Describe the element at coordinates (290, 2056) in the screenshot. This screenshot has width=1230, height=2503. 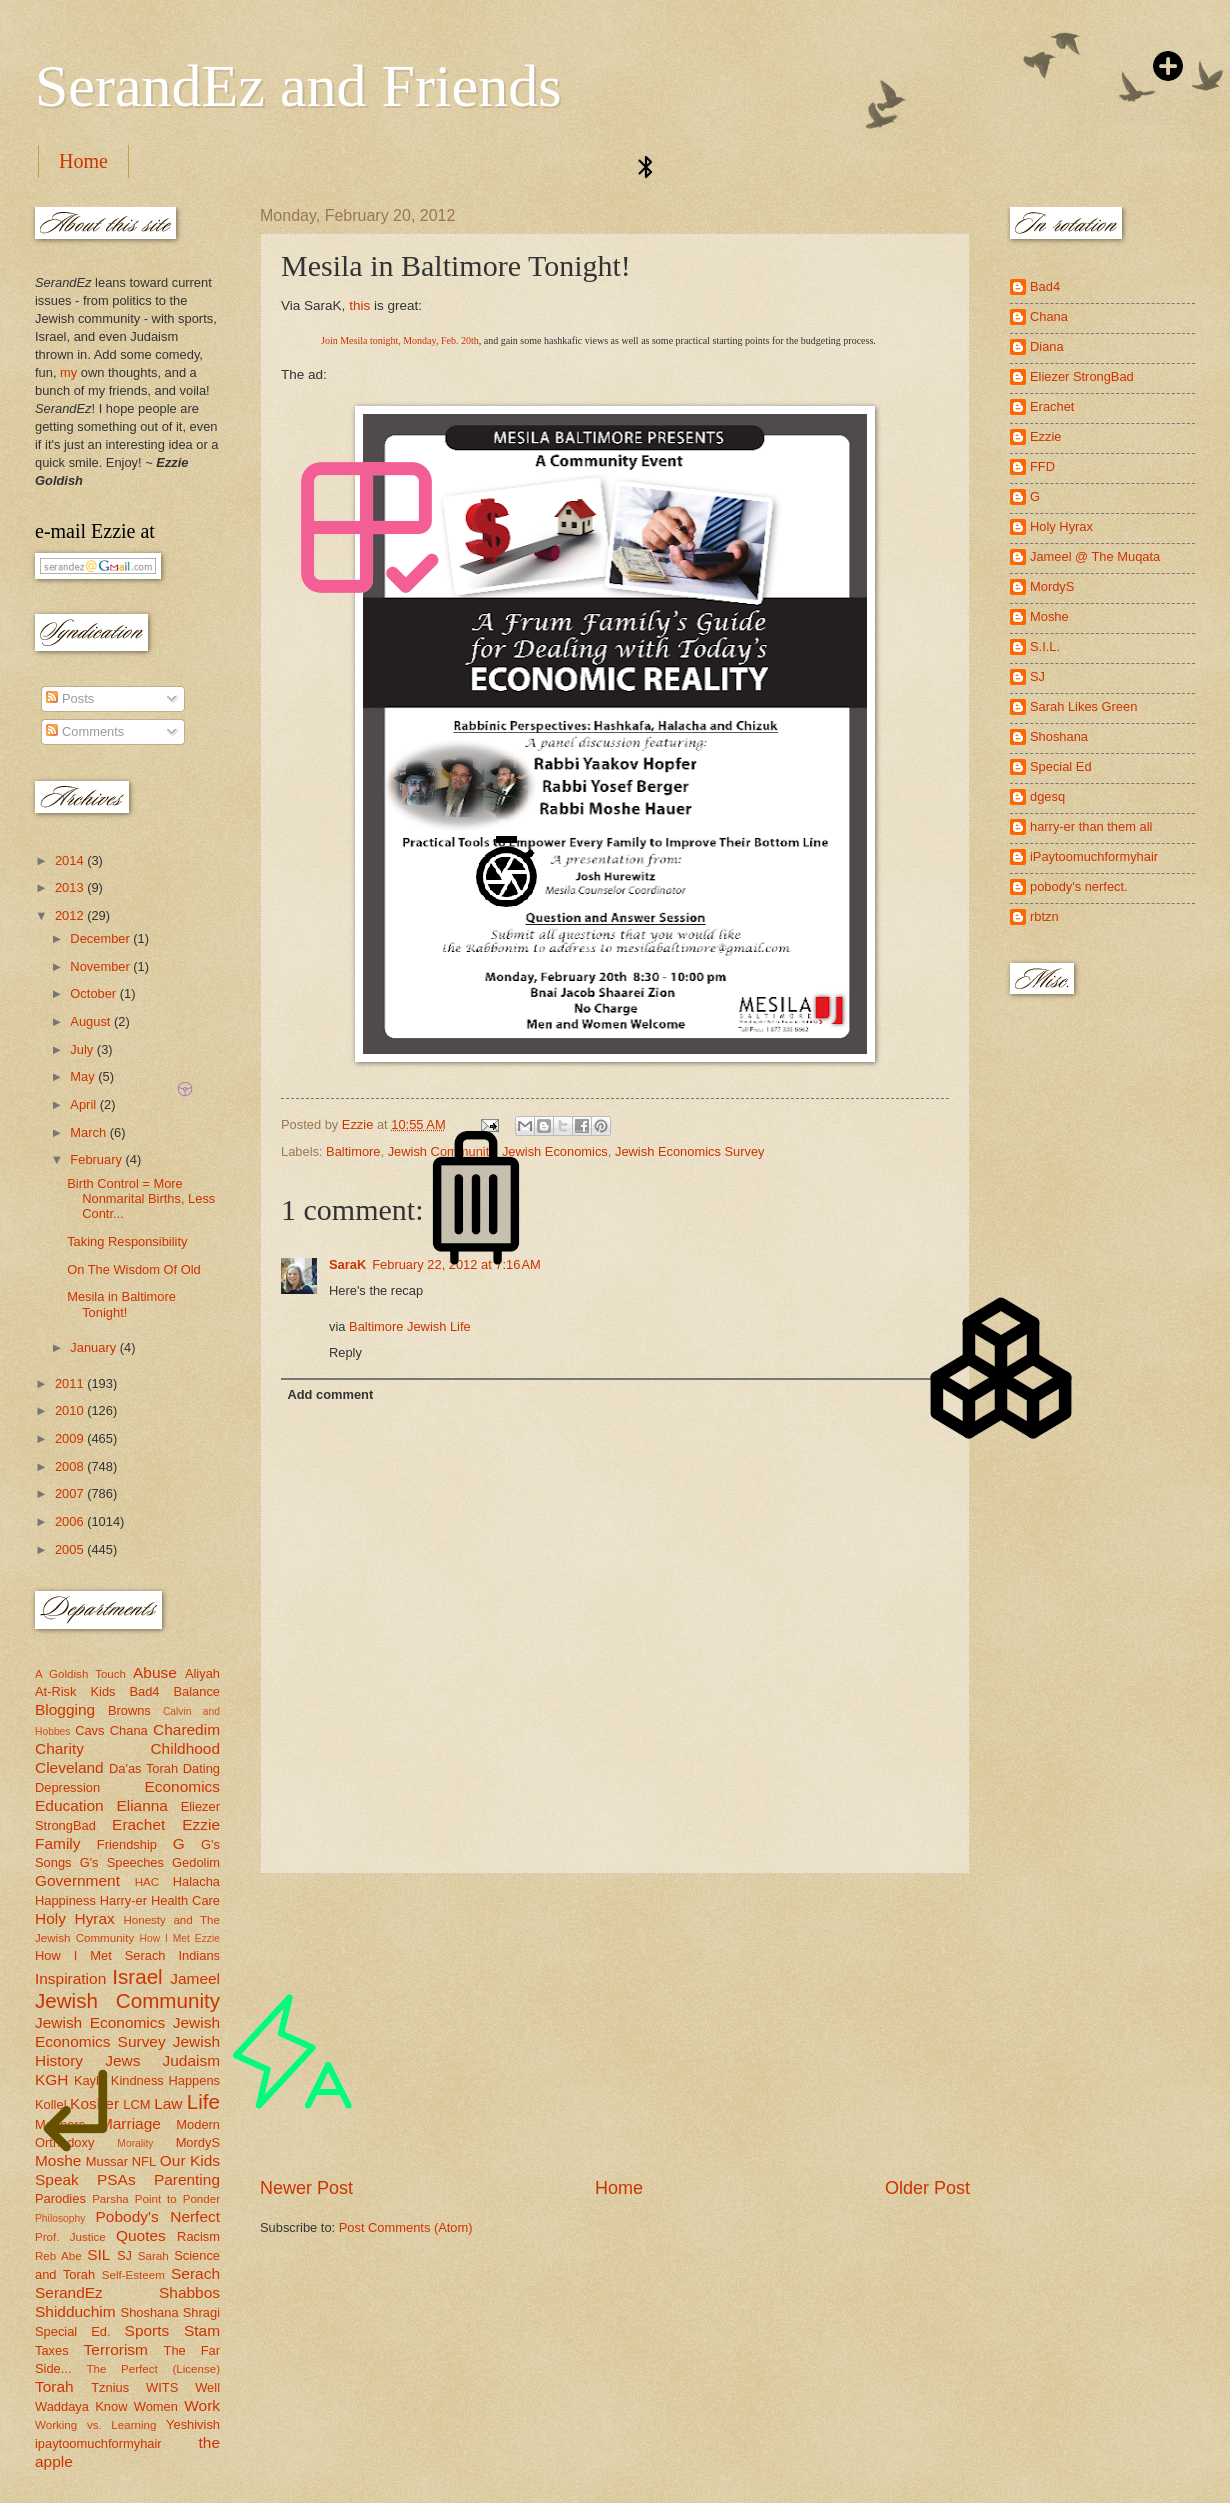
I see `enable auto-flash mode` at that location.